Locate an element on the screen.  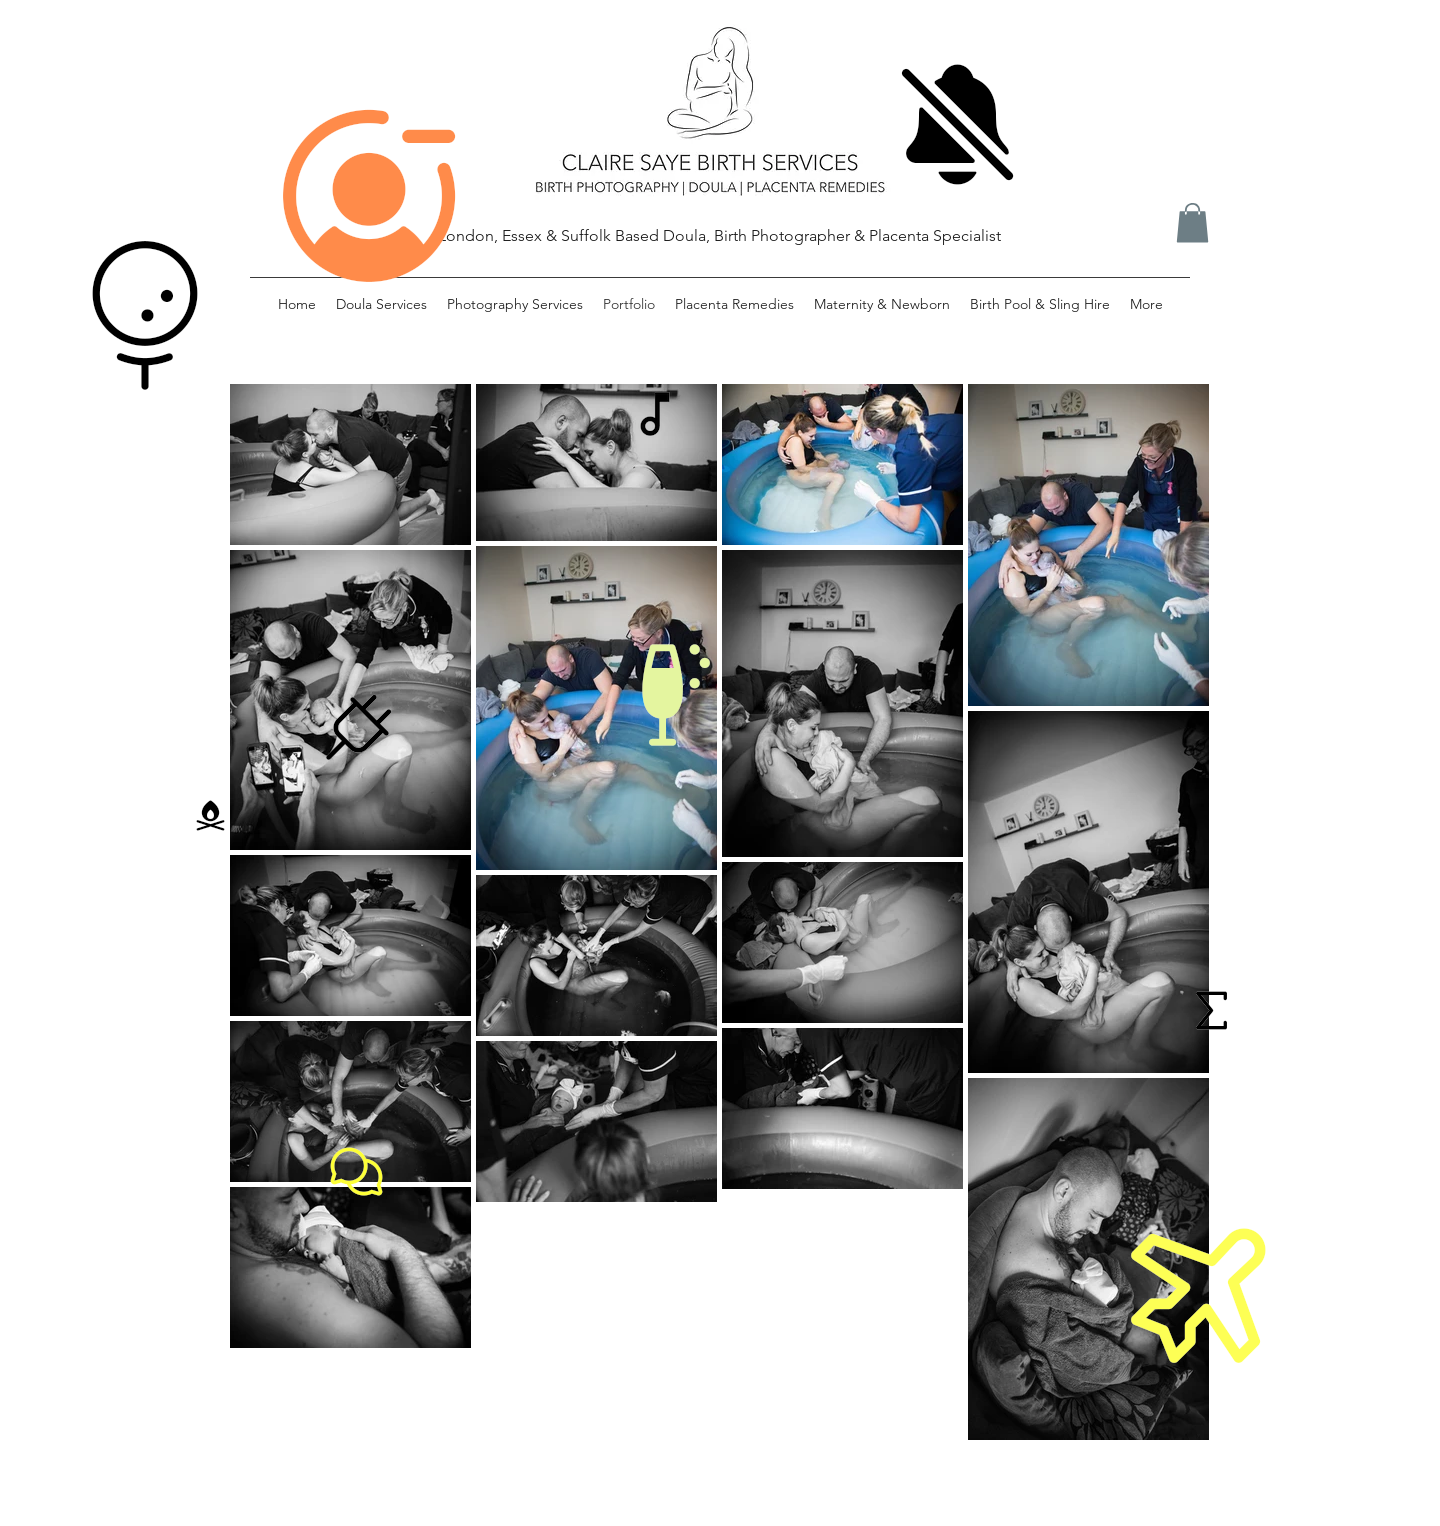
calculate sum or total of selected values is located at coordinates (1211, 1010).